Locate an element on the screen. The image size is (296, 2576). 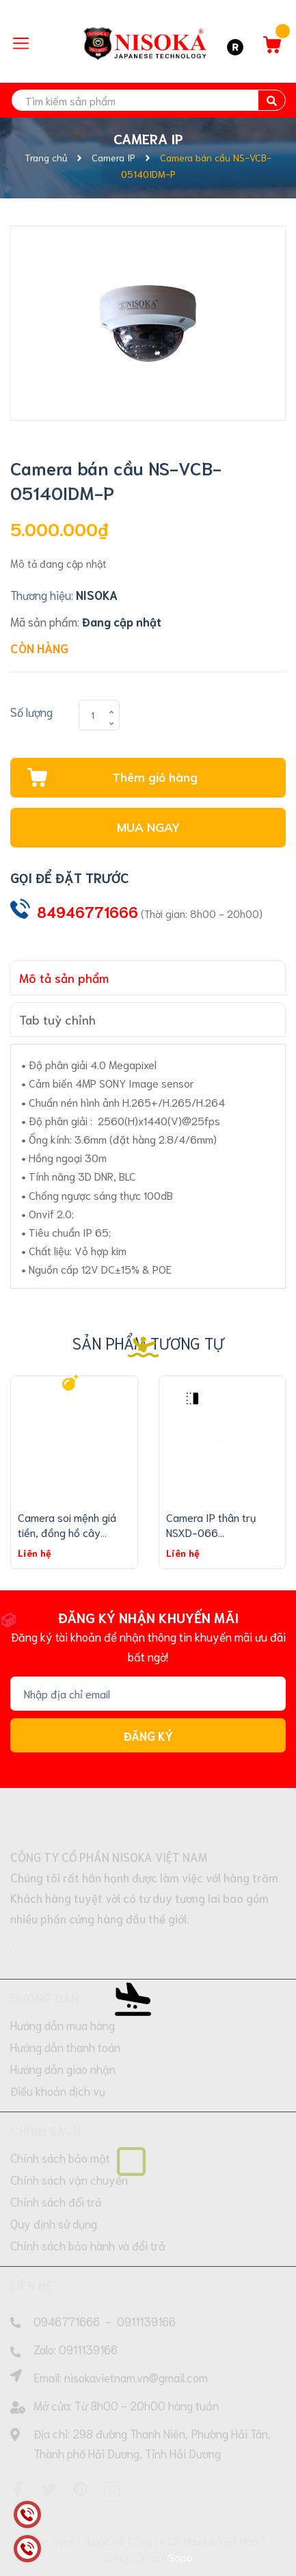
indicates water safety or drowning hazard warning is located at coordinates (143, 1348).